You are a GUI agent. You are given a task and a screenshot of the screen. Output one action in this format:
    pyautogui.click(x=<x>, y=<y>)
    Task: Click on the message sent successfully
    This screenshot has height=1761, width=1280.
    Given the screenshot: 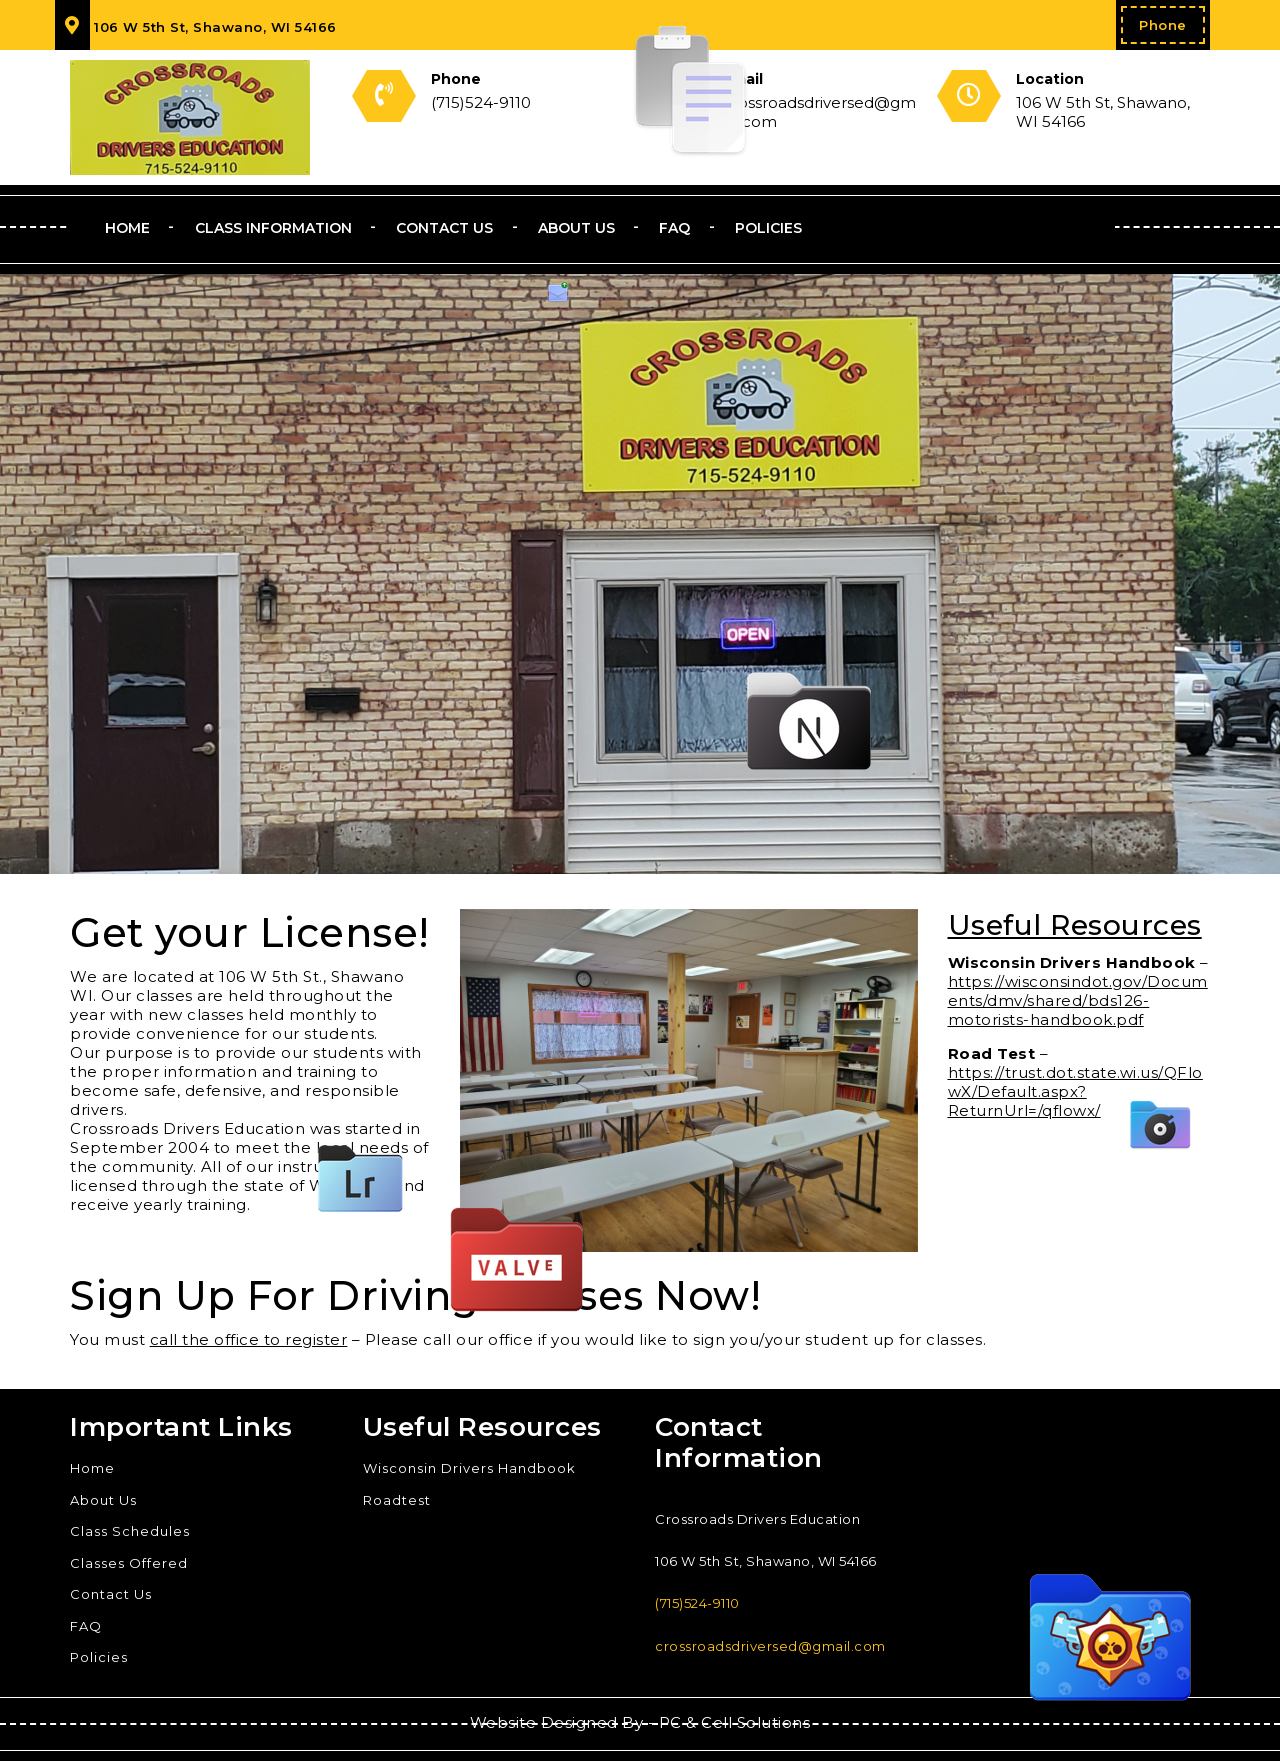 What is the action you would take?
    pyautogui.click(x=558, y=293)
    